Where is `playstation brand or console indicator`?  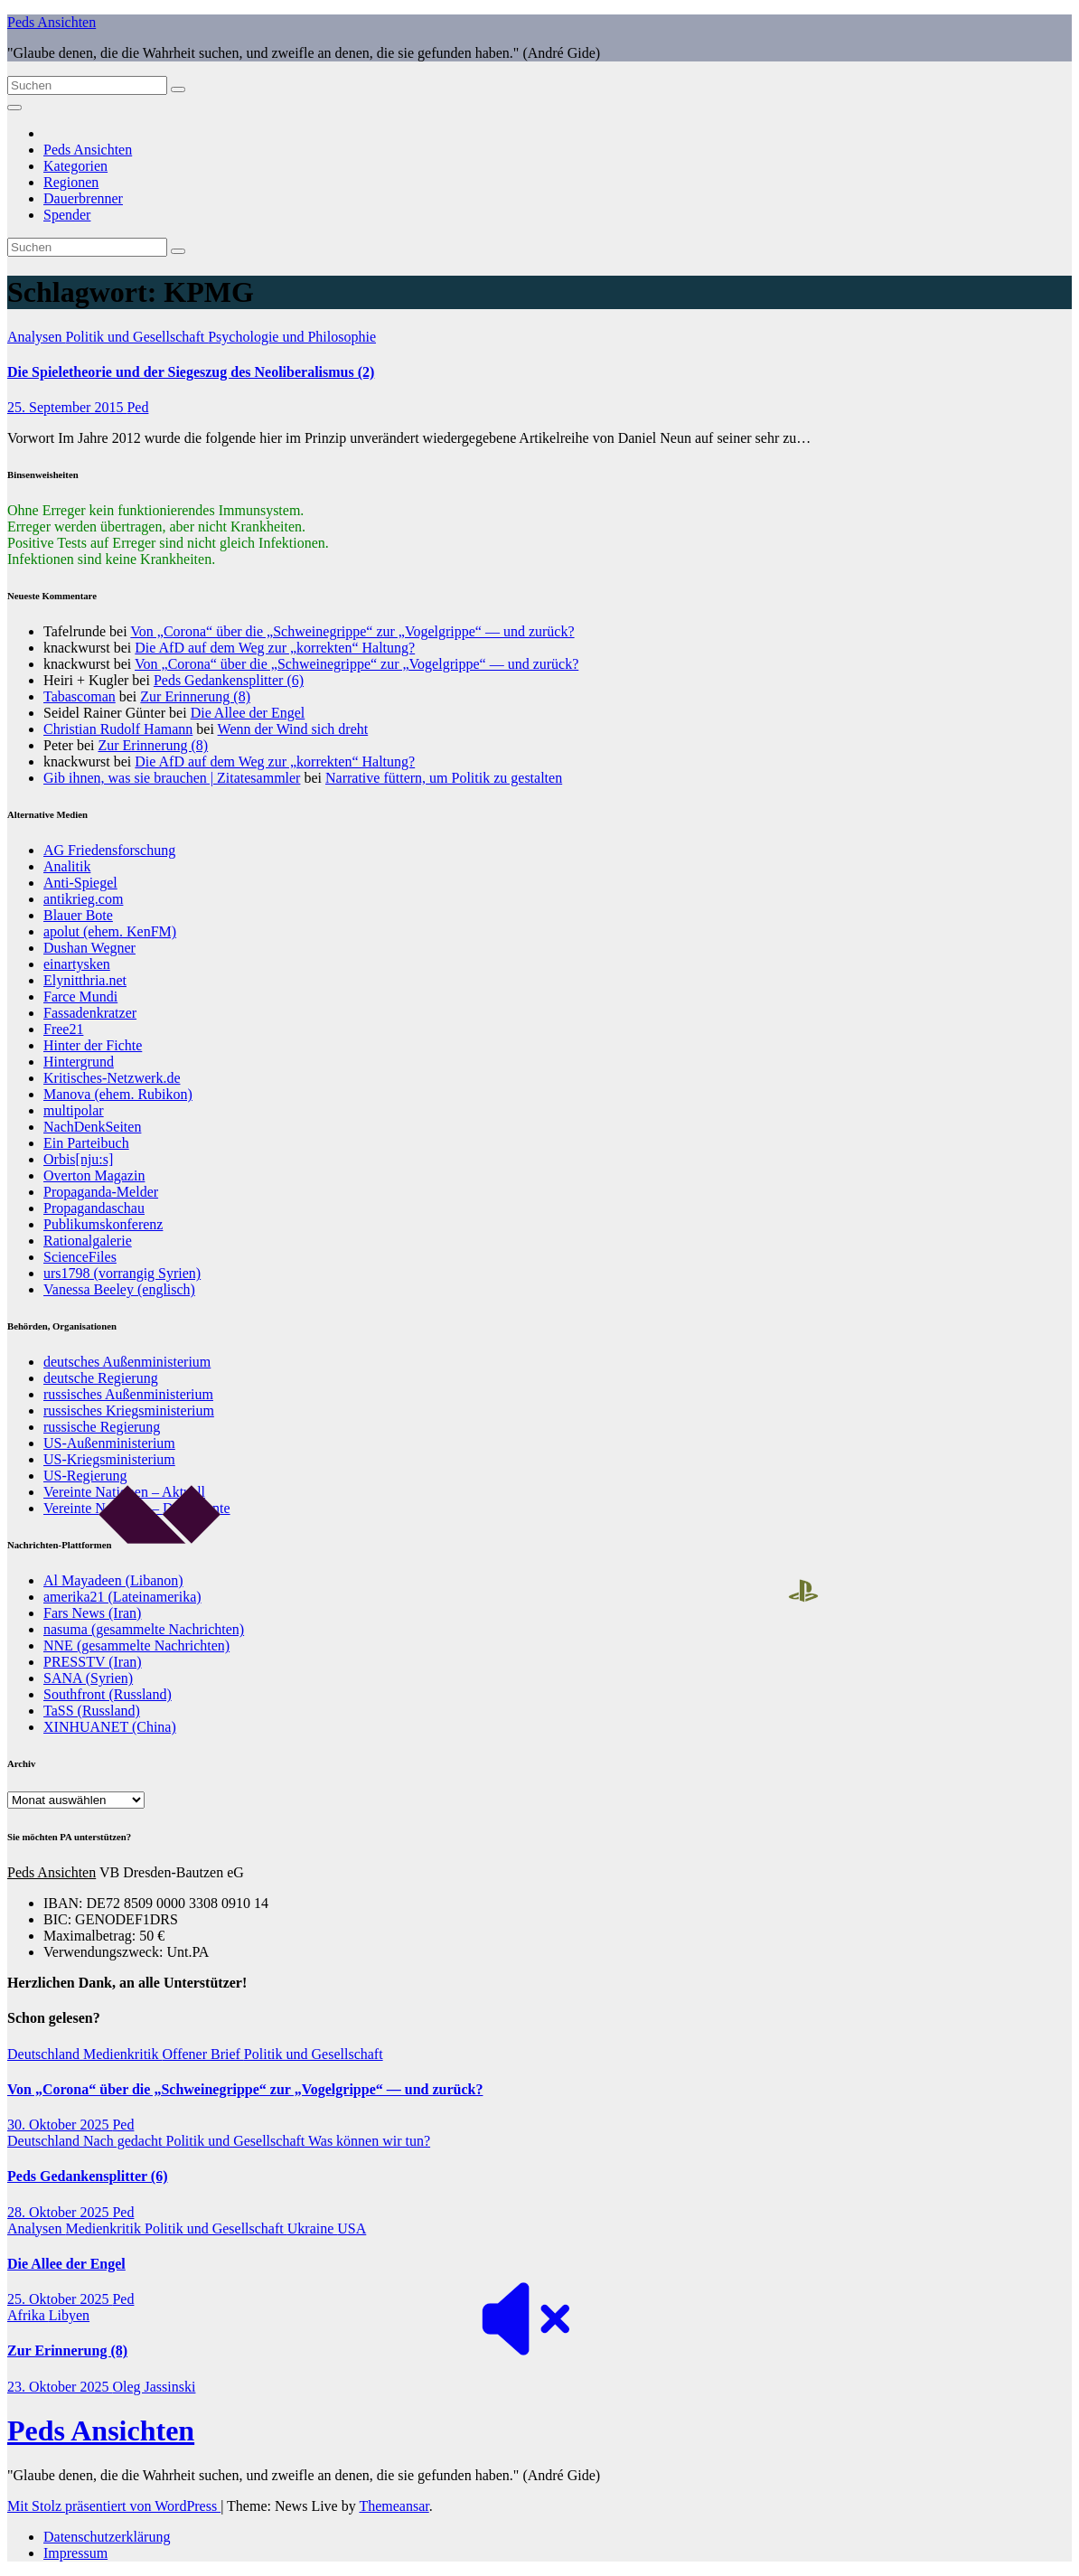 playstation brand or console indicator is located at coordinates (803, 1591).